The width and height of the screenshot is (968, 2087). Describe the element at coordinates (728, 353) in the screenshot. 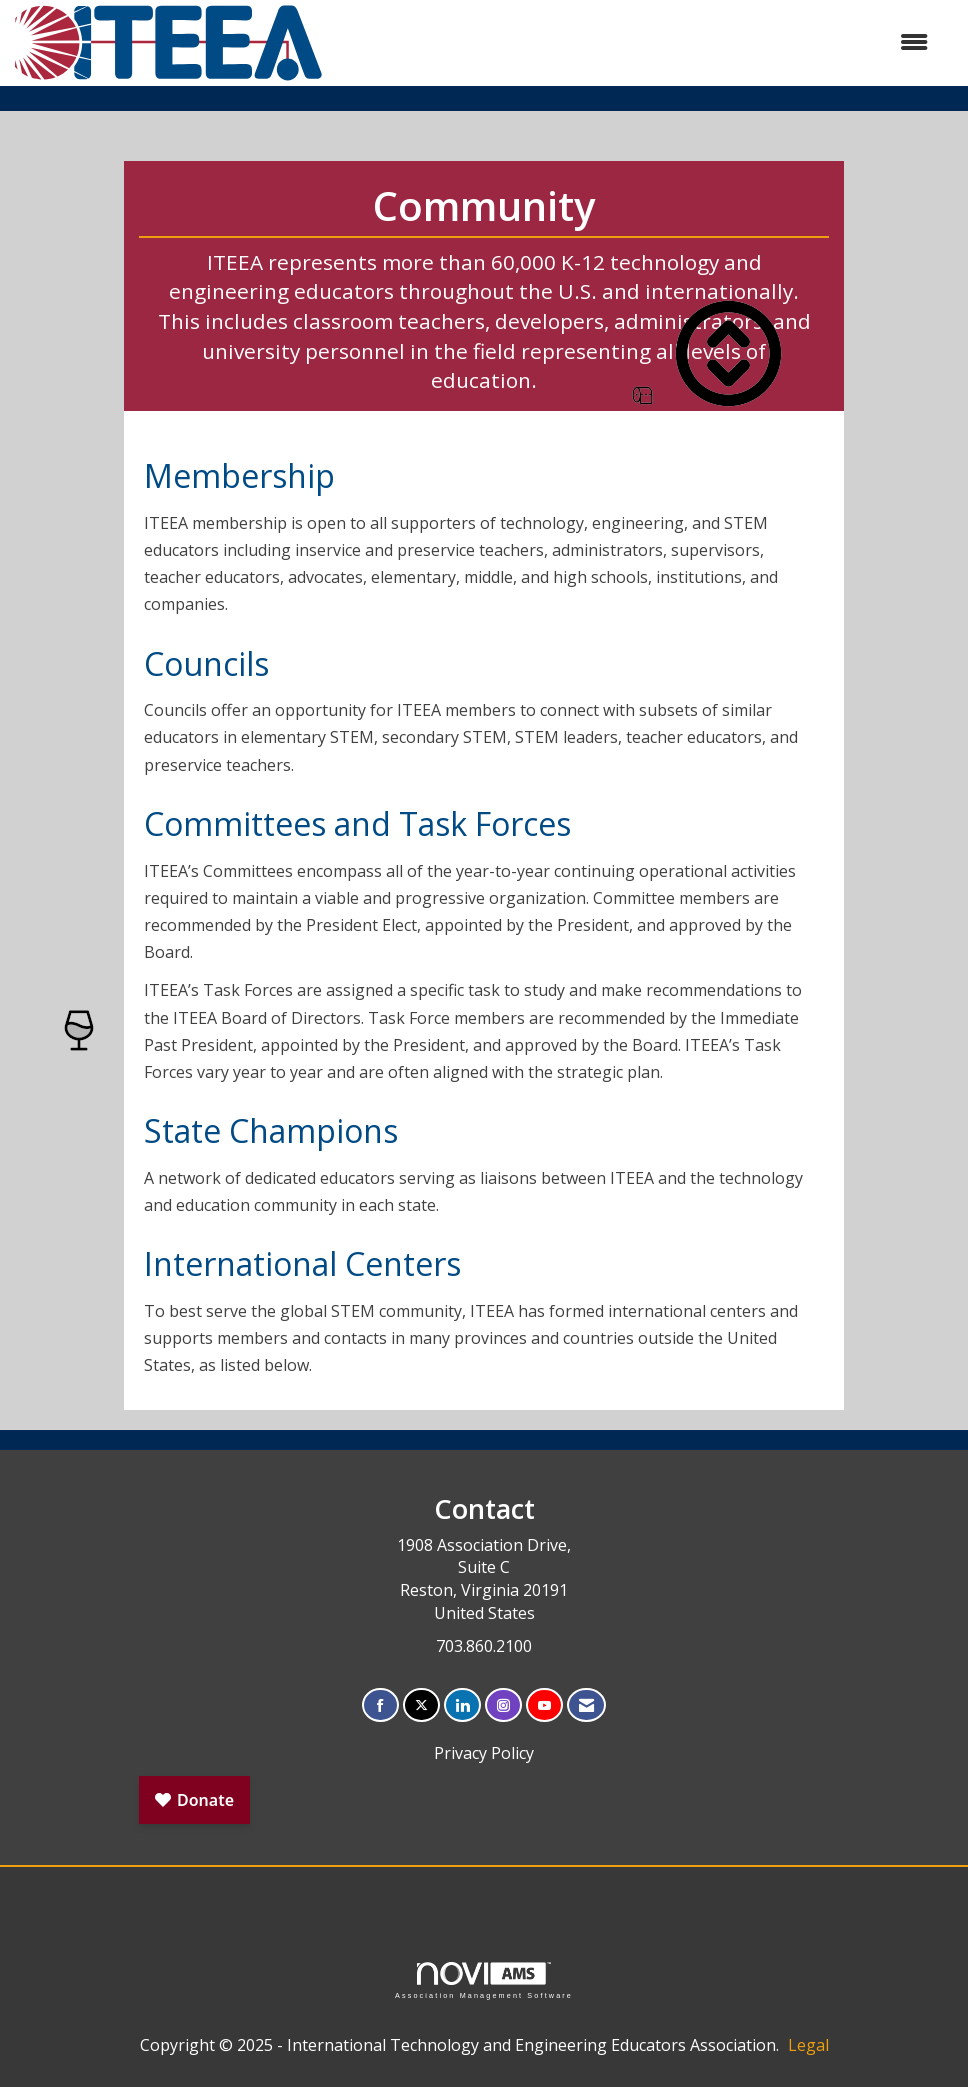

I see `expand or collapse content` at that location.